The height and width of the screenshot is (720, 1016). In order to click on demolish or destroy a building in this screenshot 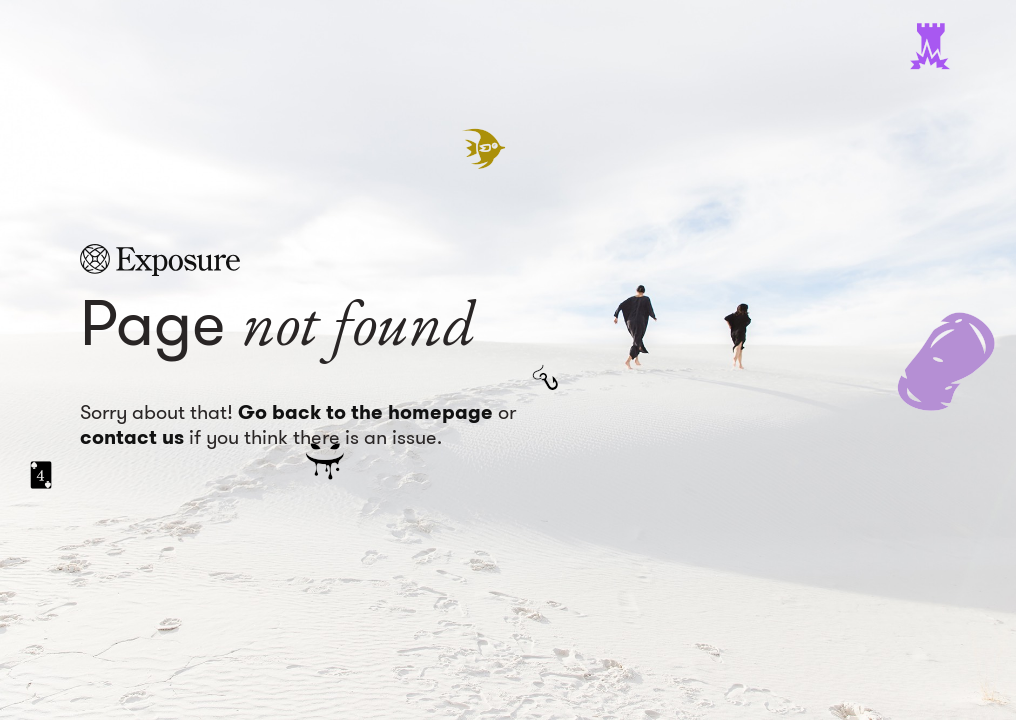, I will do `click(930, 46)`.